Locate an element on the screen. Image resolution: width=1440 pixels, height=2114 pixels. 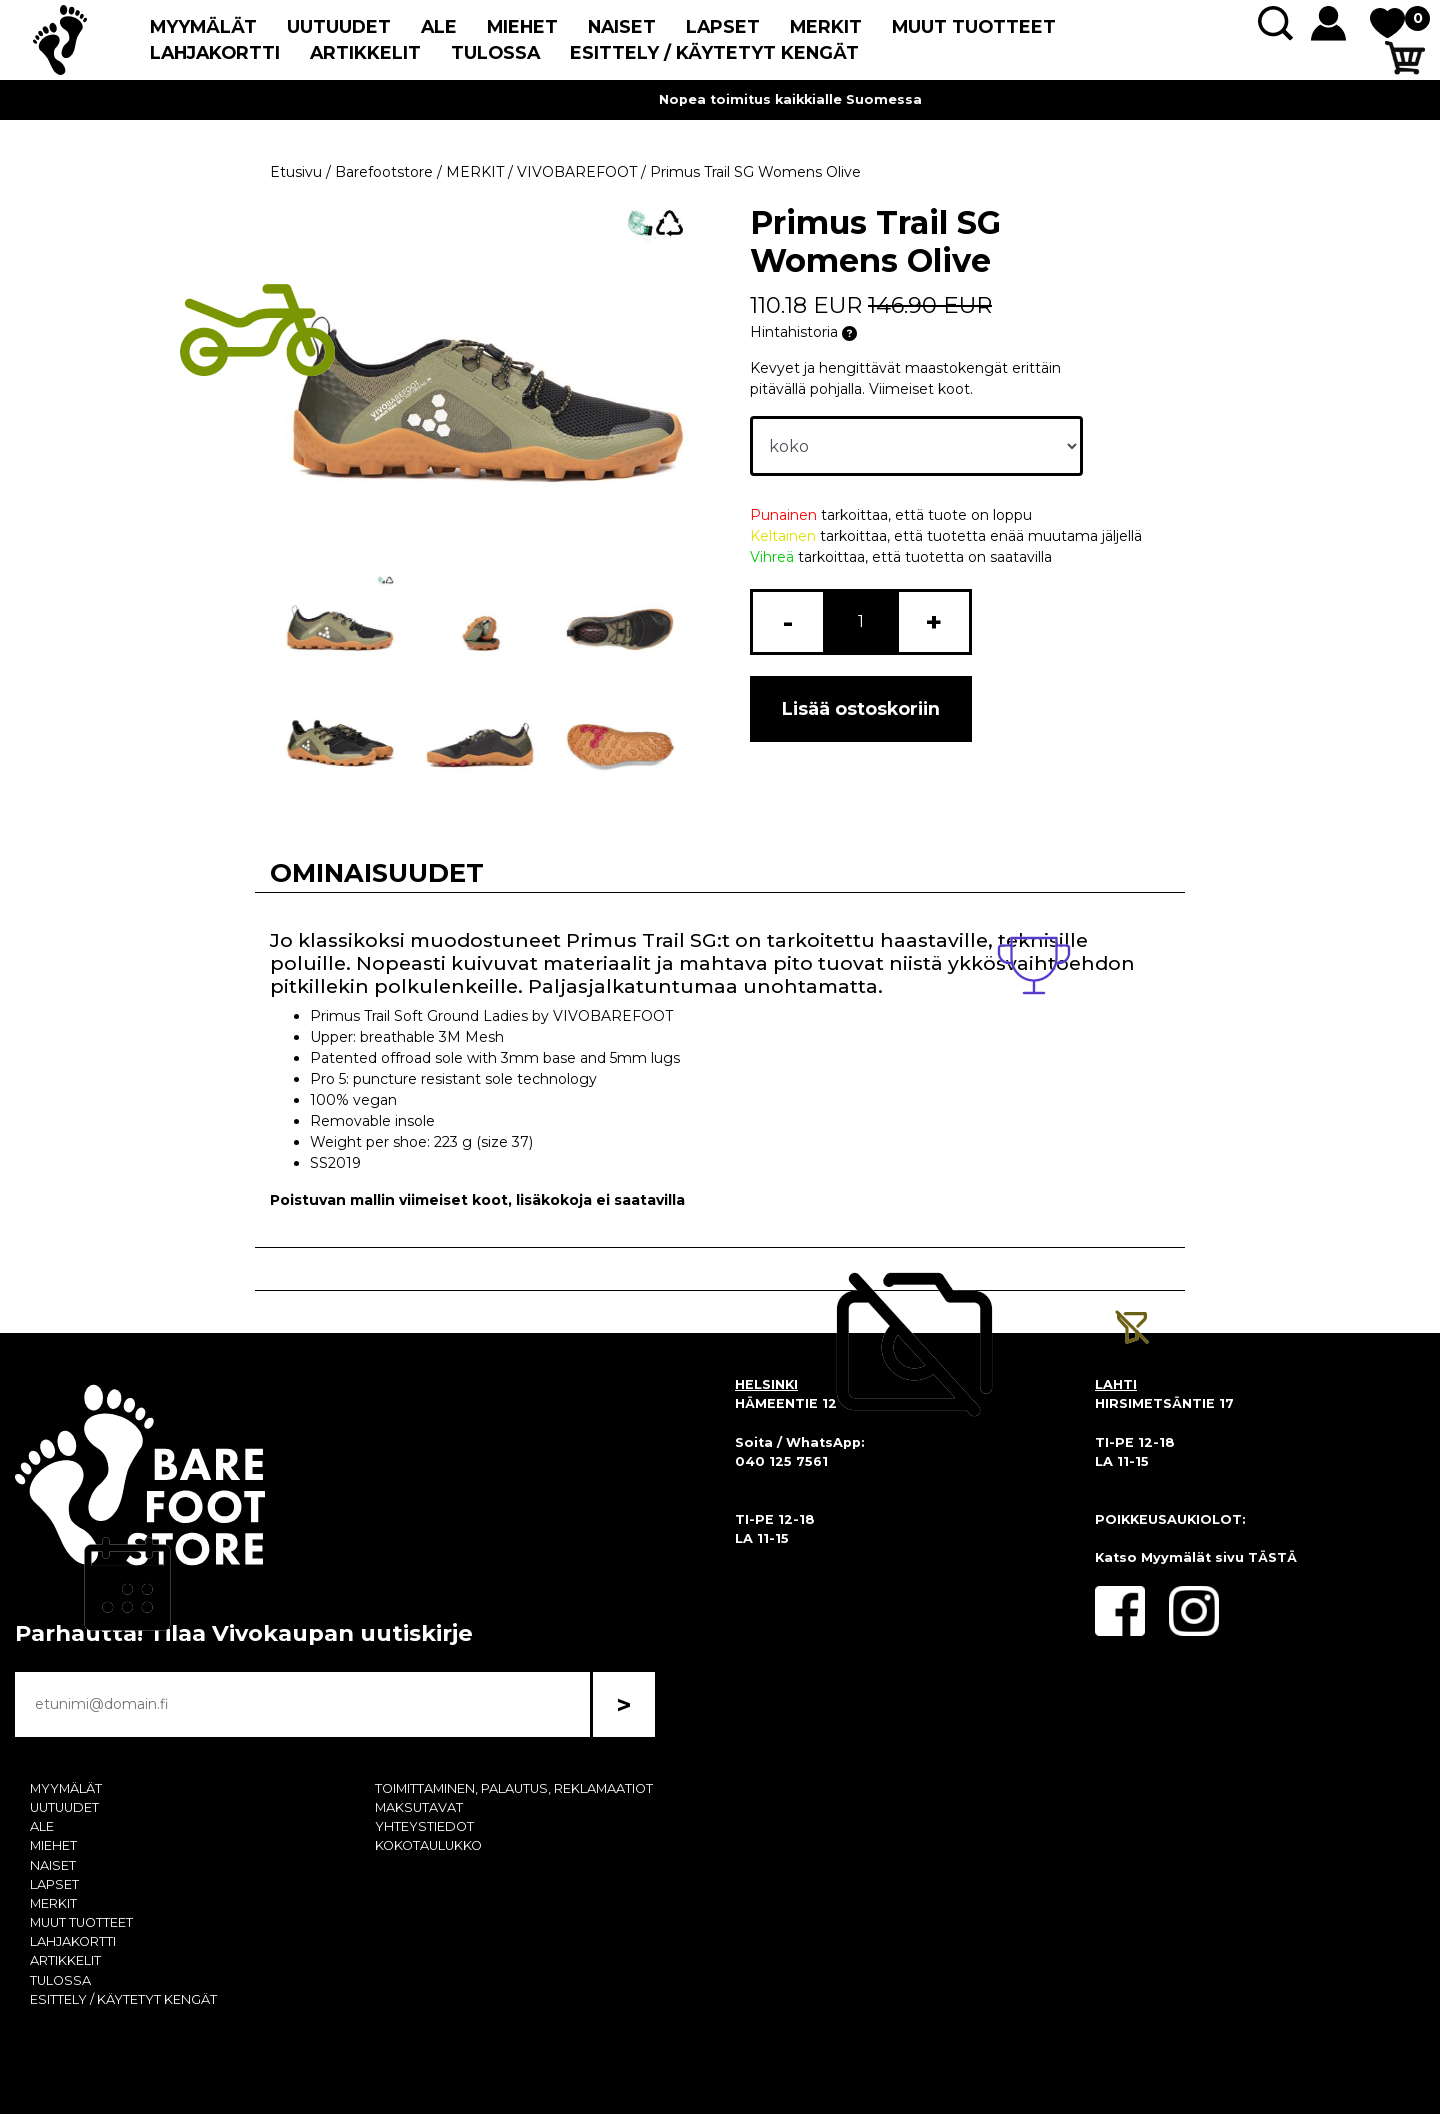
view calendar events is located at coordinates (127, 1587).